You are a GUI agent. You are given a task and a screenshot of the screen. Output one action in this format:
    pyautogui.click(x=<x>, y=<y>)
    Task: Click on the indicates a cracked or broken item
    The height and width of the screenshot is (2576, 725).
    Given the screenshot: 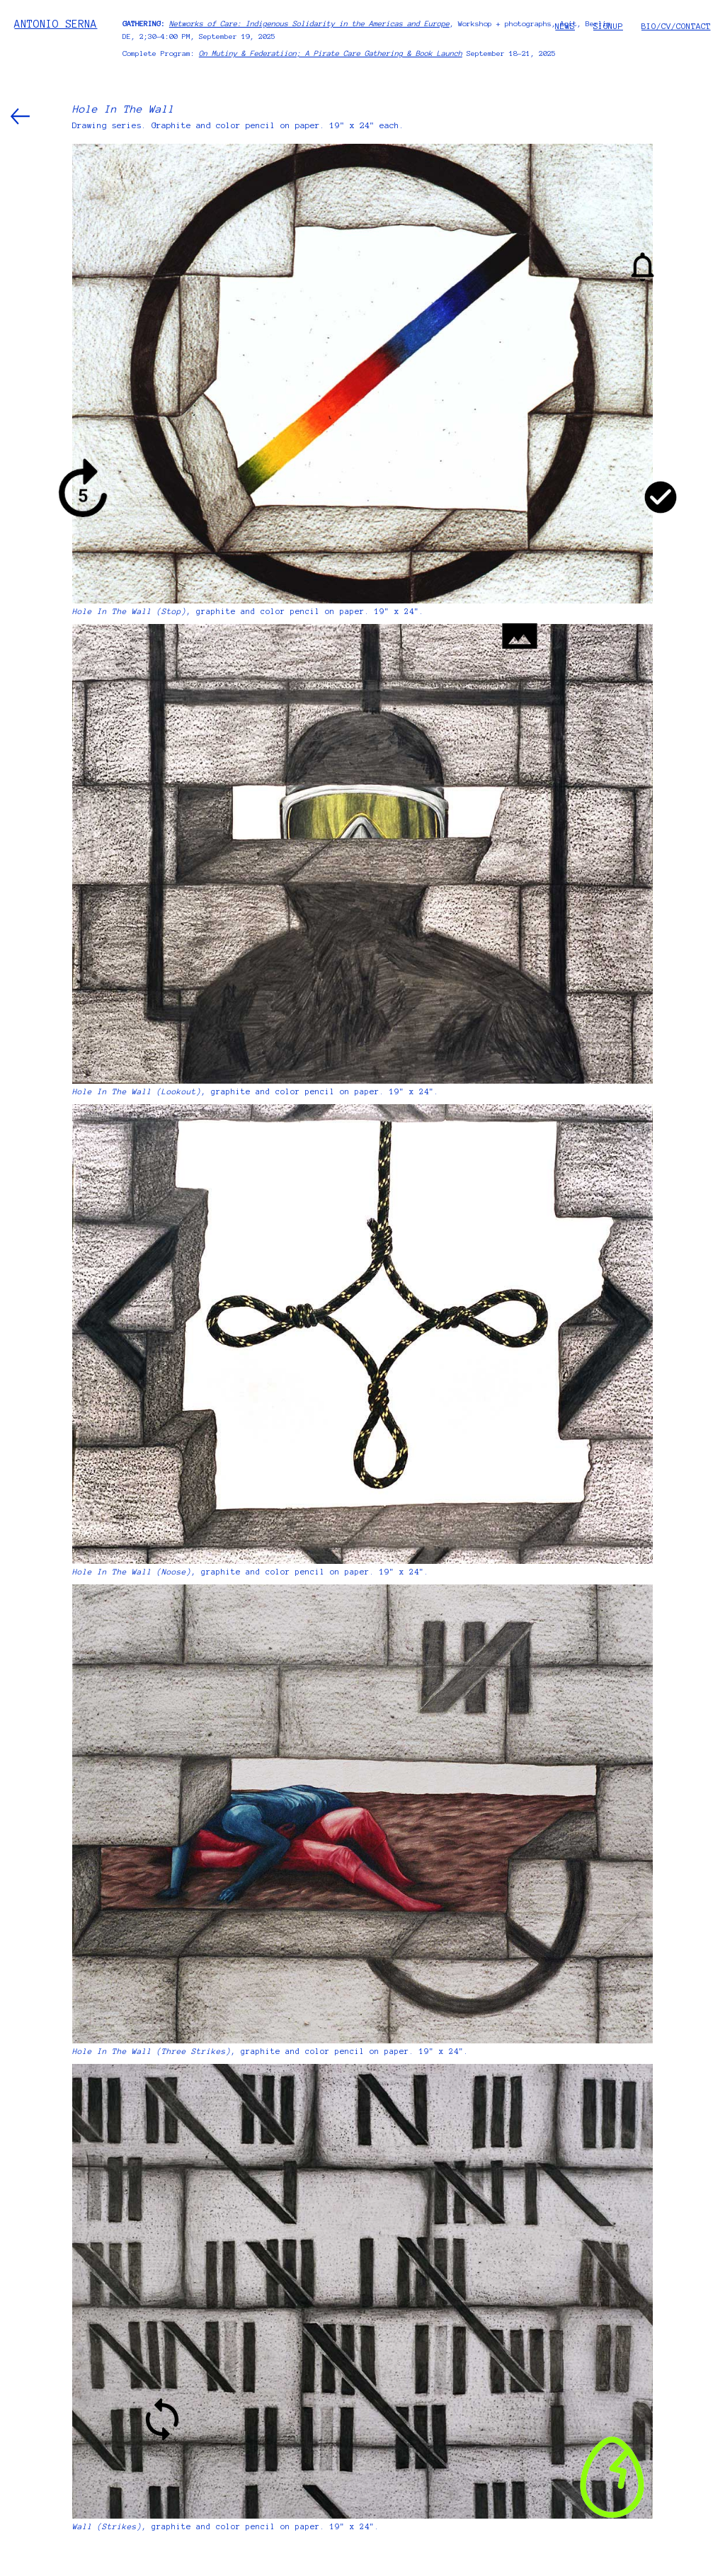 What is the action you would take?
    pyautogui.click(x=612, y=2477)
    